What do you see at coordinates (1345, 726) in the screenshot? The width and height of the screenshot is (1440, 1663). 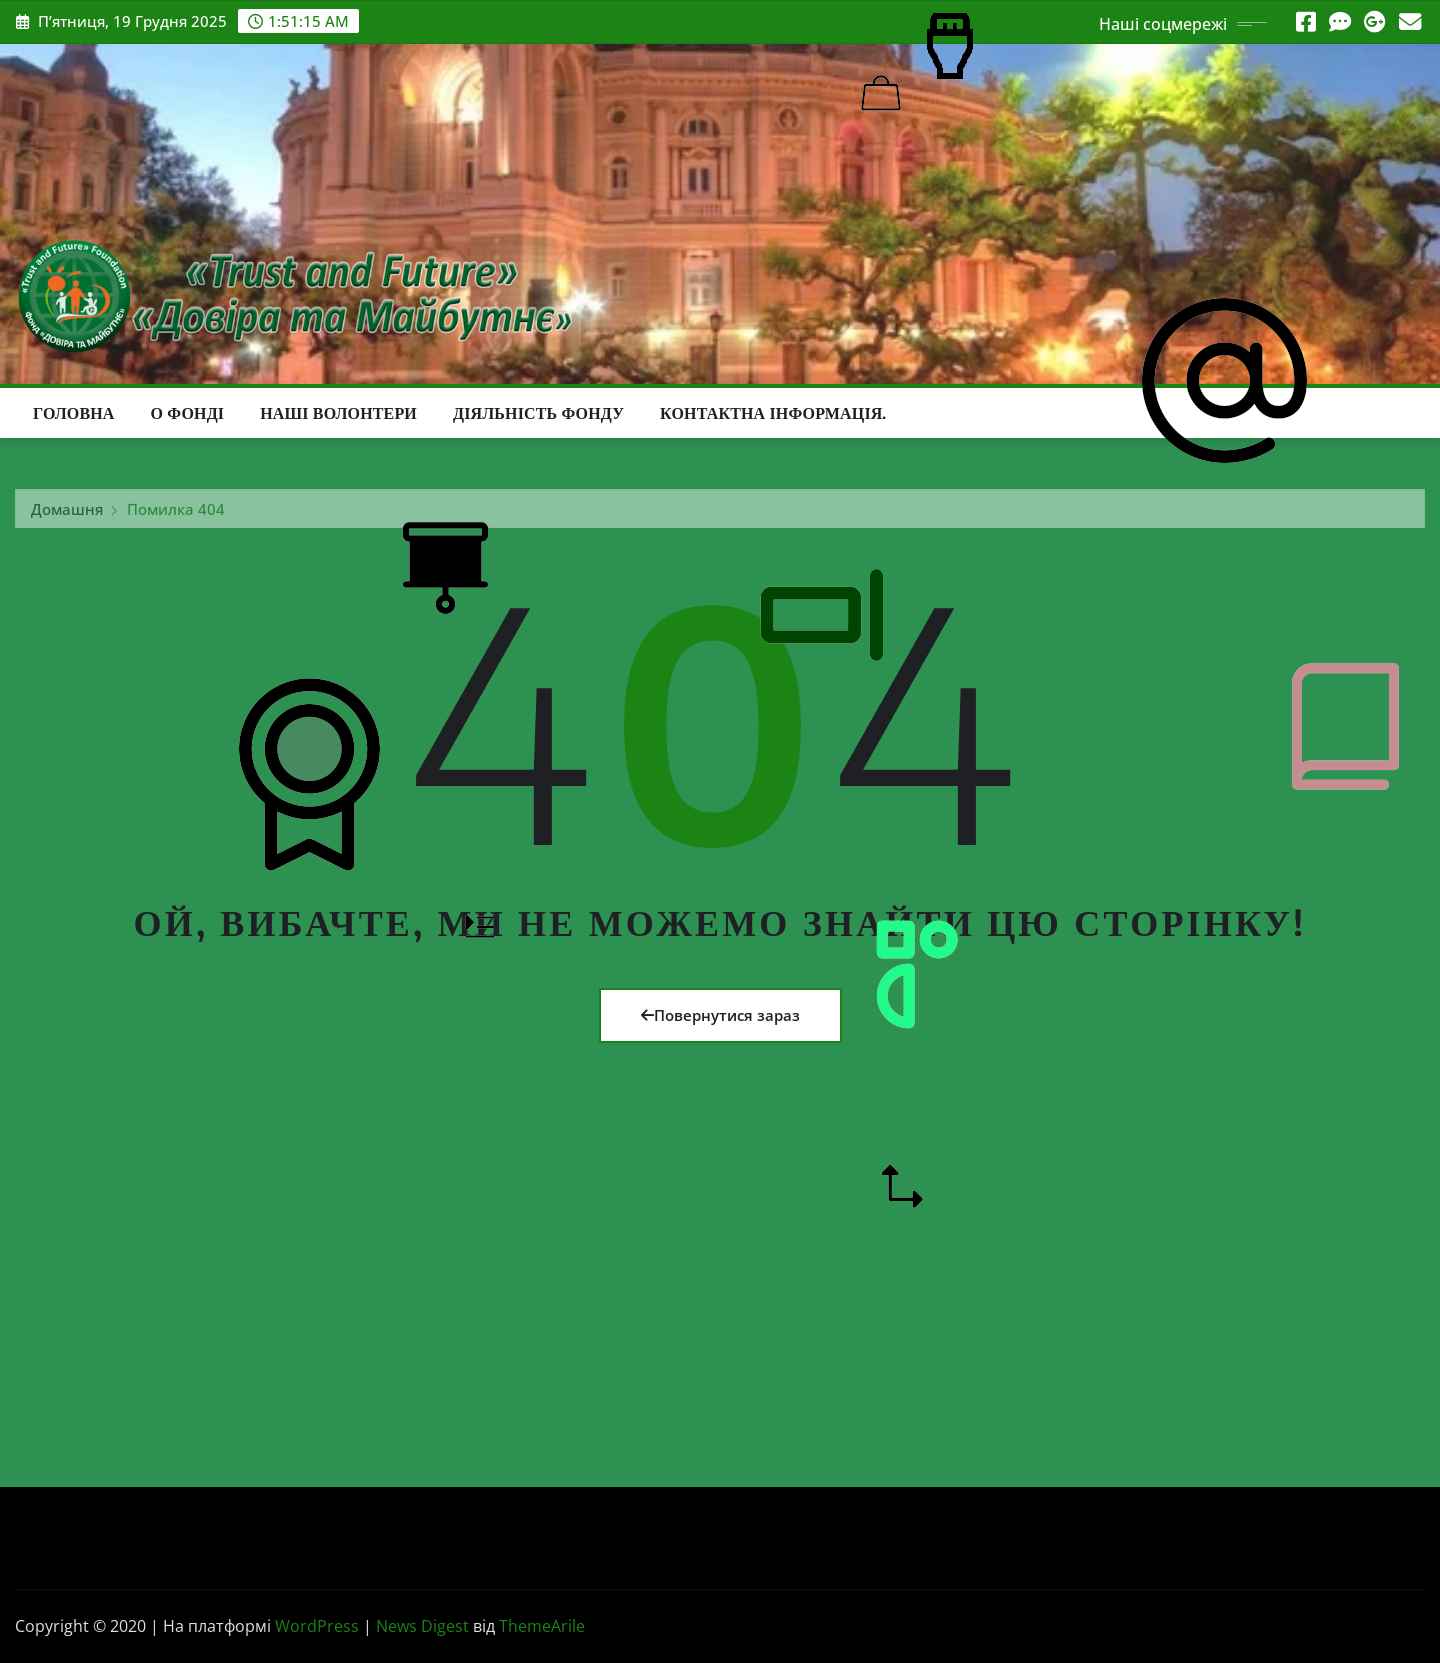 I see `open a book or reading app` at bounding box center [1345, 726].